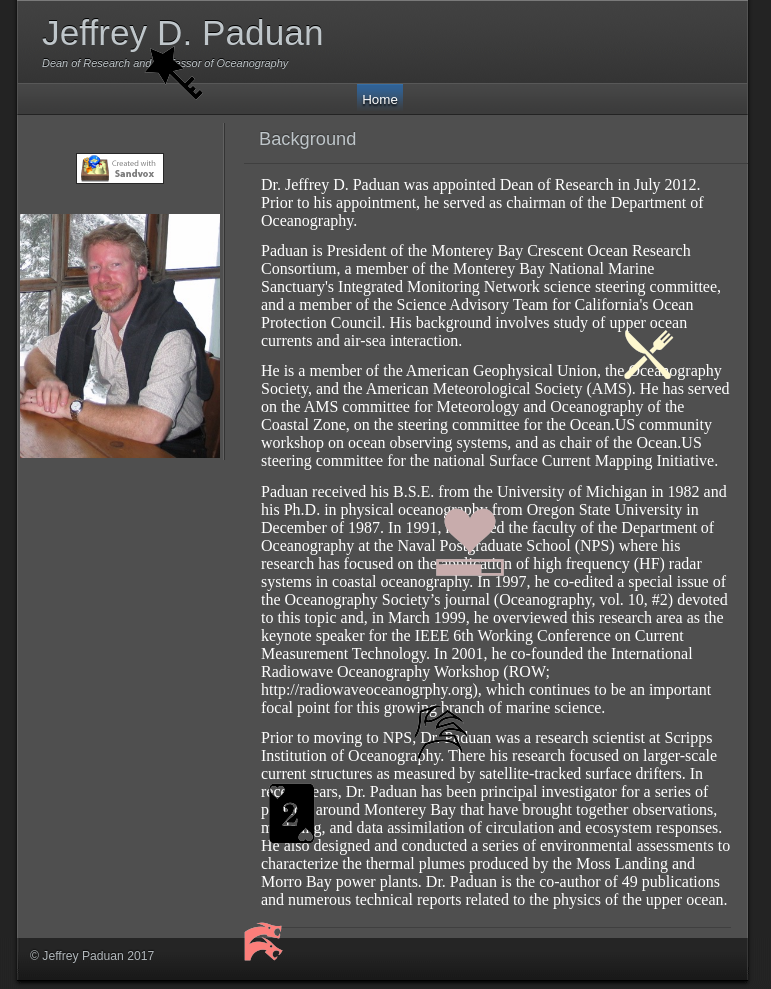 Image resolution: width=771 pixels, height=989 pixels. Describe the element at coordinates (174, 73) in the screenshot. I see `unlock premium or starred content` at that location.